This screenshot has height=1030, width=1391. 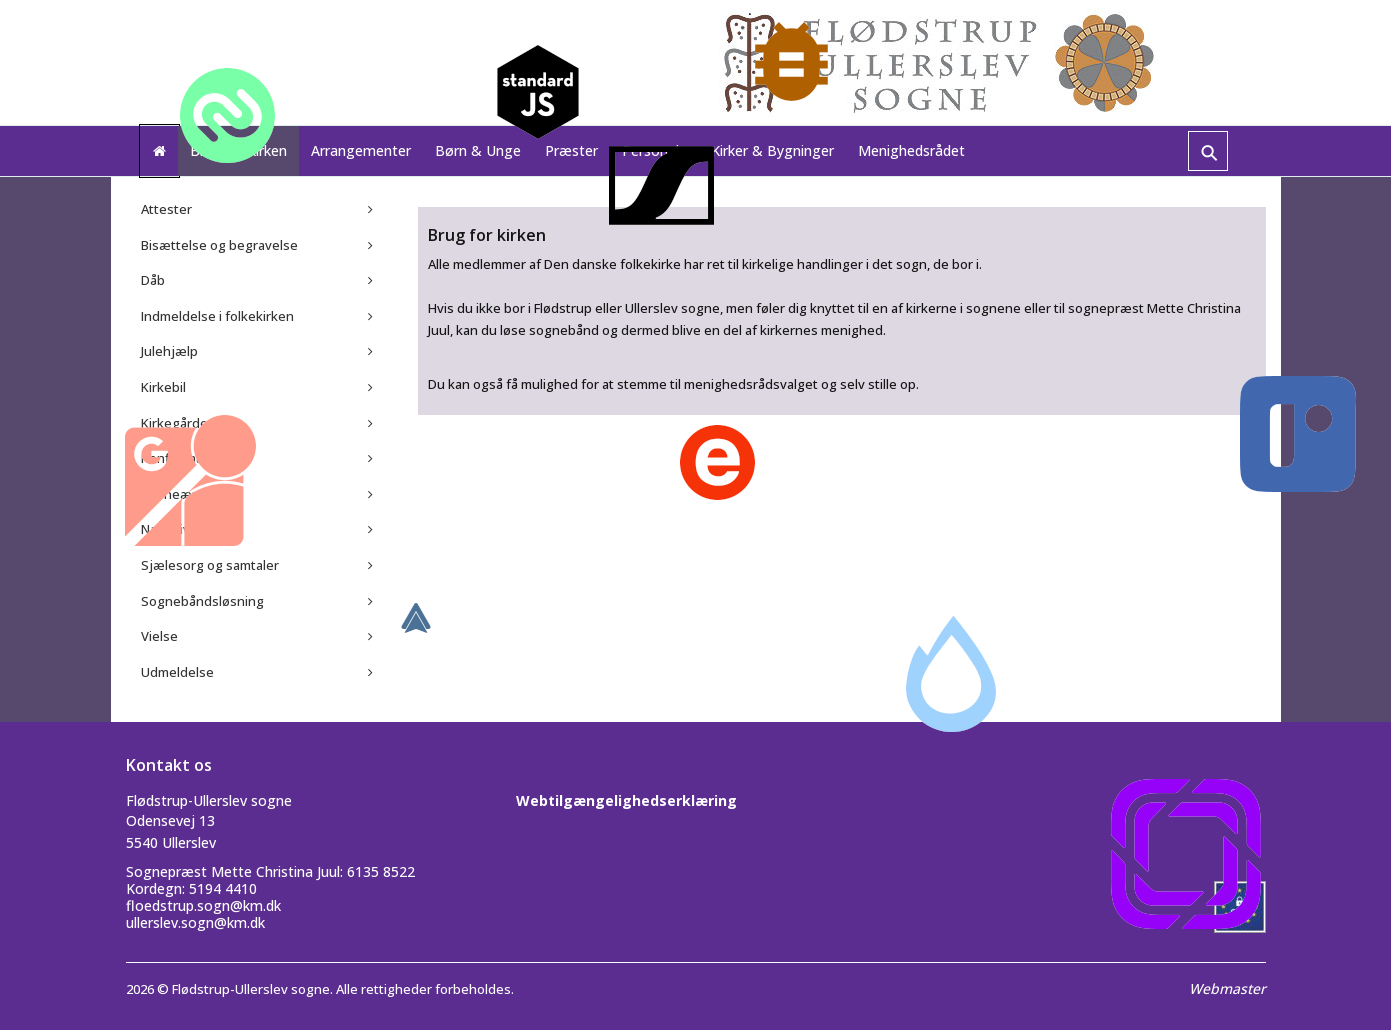 I want to click on hono web framework logo, so click(x=951, y=674).